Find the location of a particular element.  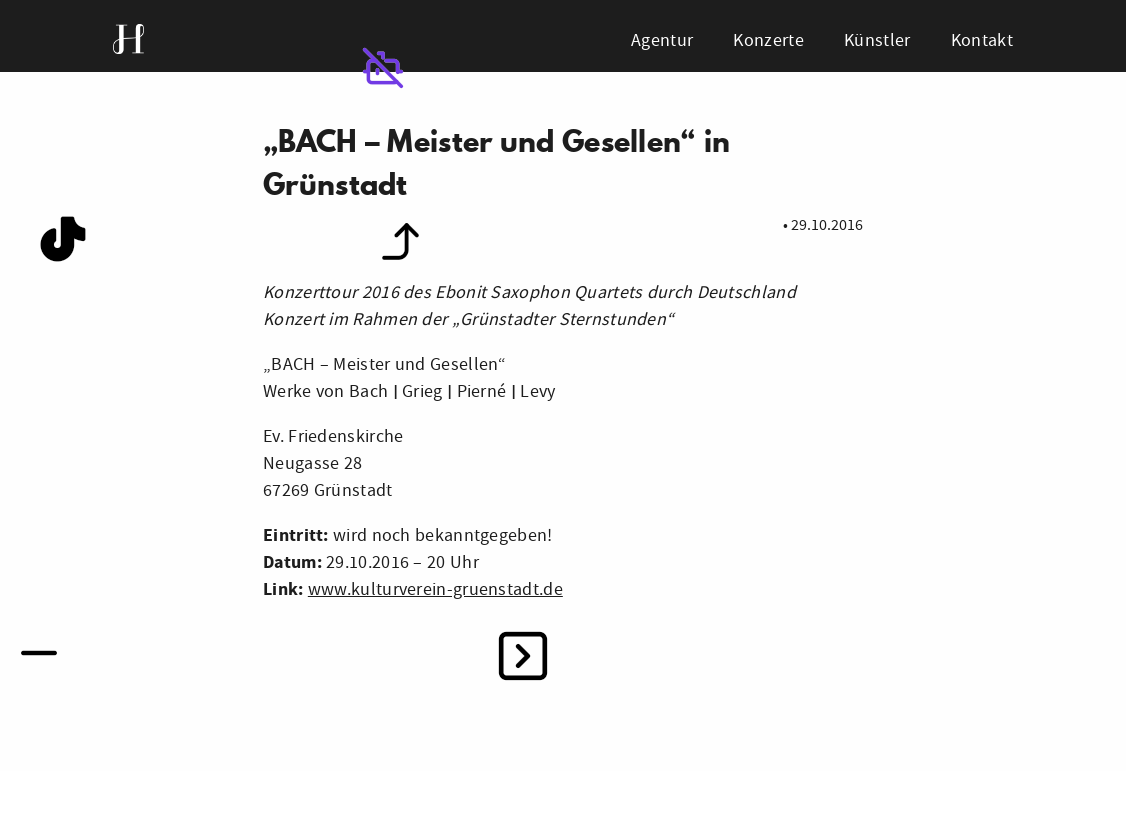

disable bot or AI assistant is located at coordinates (383, 68).